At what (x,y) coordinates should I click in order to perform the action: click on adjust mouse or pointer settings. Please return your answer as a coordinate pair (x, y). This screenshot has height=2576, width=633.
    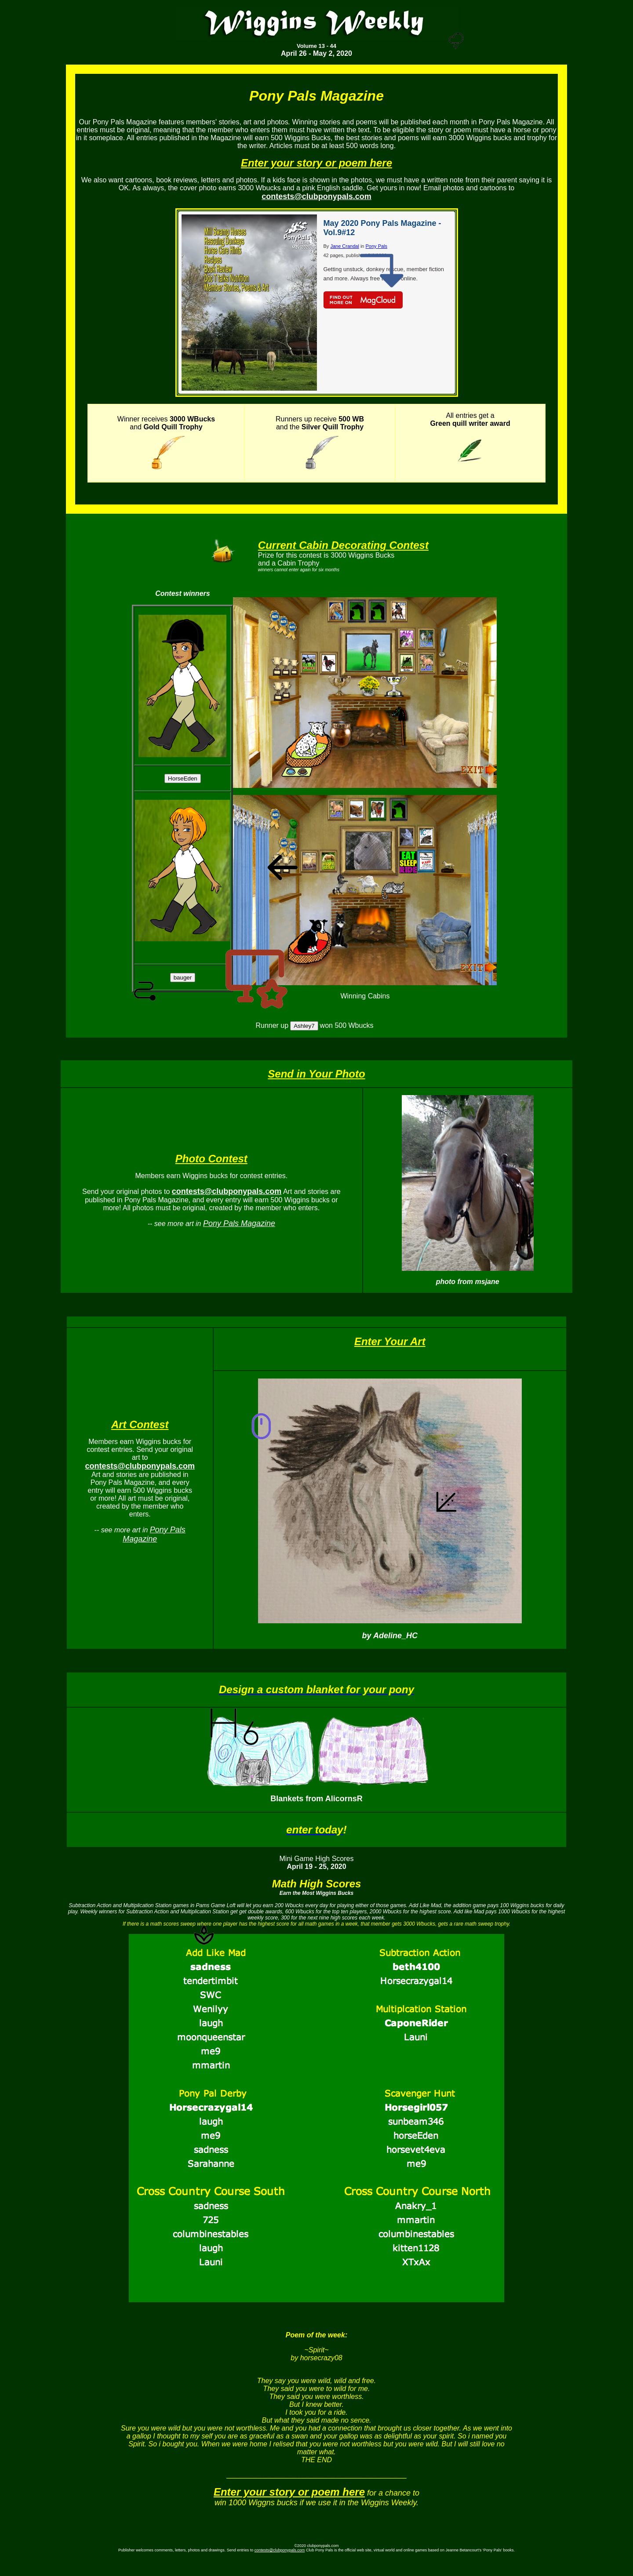
    Looking at the image, I should click on (261, 1426).